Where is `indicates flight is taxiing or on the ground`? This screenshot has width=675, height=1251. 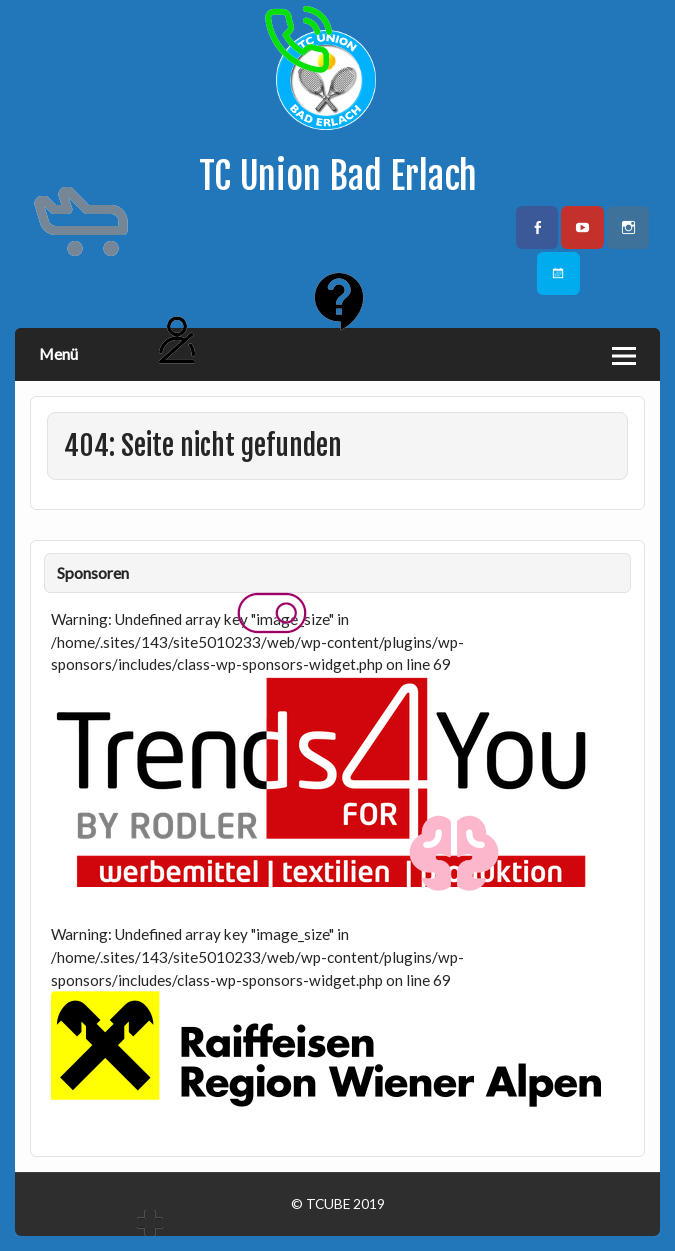
indicates flight is taxiing or on the ground is located at coordinates (81, 220).